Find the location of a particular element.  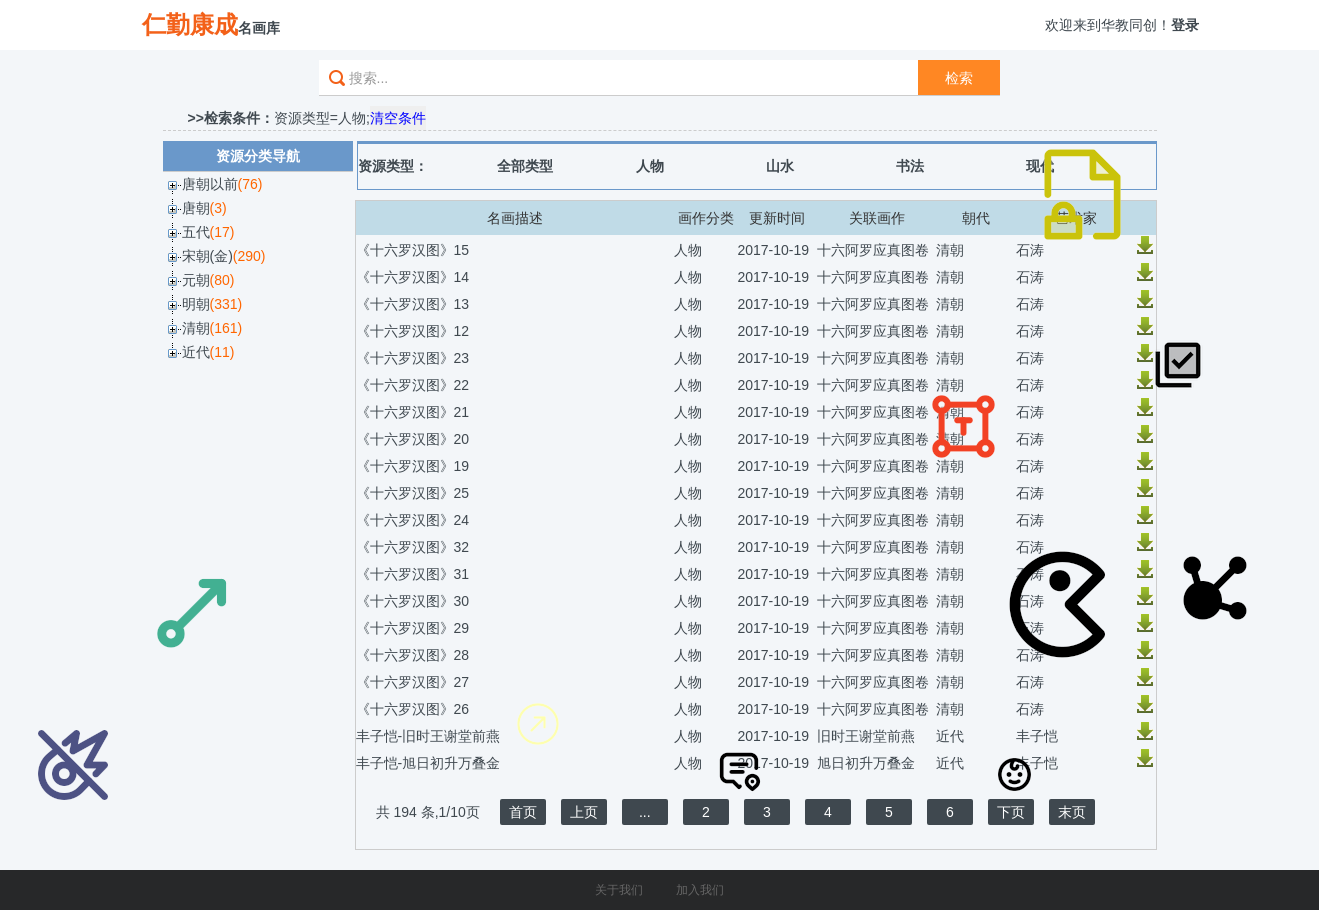

launch a retro-style game or arcade app is located at coordinates (1062, 604).